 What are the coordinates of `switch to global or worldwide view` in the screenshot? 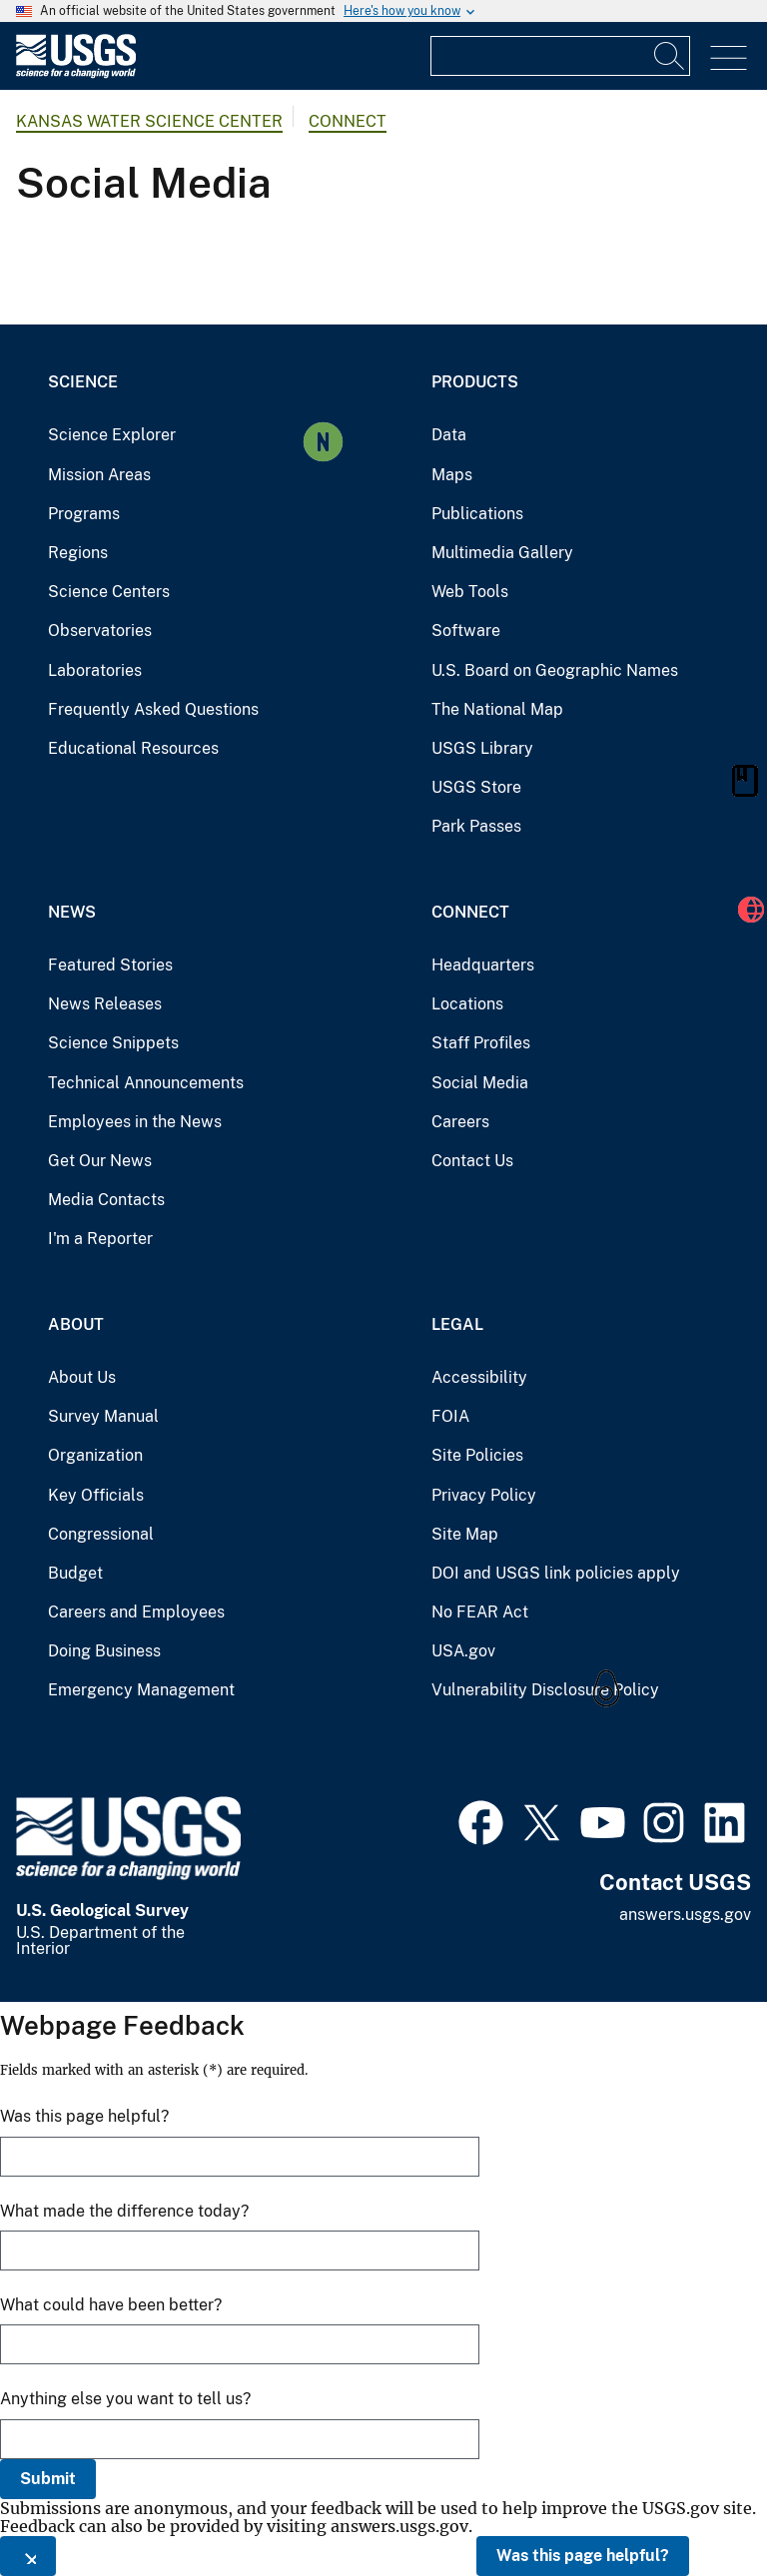 It's located at (751, 910).